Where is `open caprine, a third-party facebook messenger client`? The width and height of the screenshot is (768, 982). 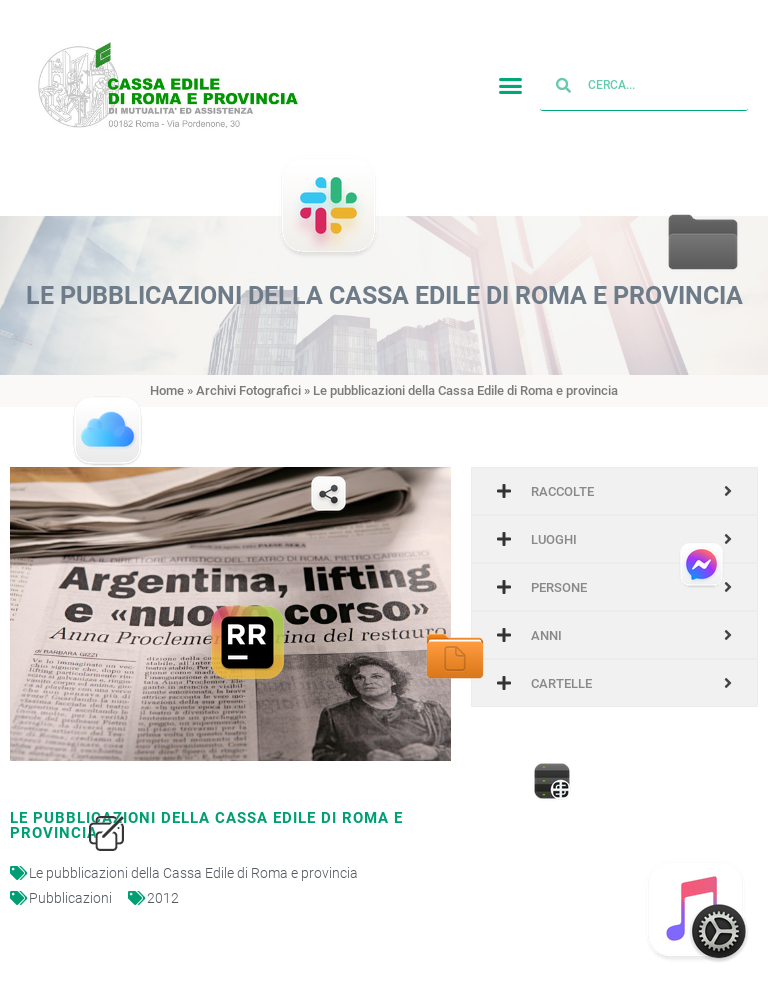 open caprine, a third-party facebook messenger client is located at coordinates (701, 564).